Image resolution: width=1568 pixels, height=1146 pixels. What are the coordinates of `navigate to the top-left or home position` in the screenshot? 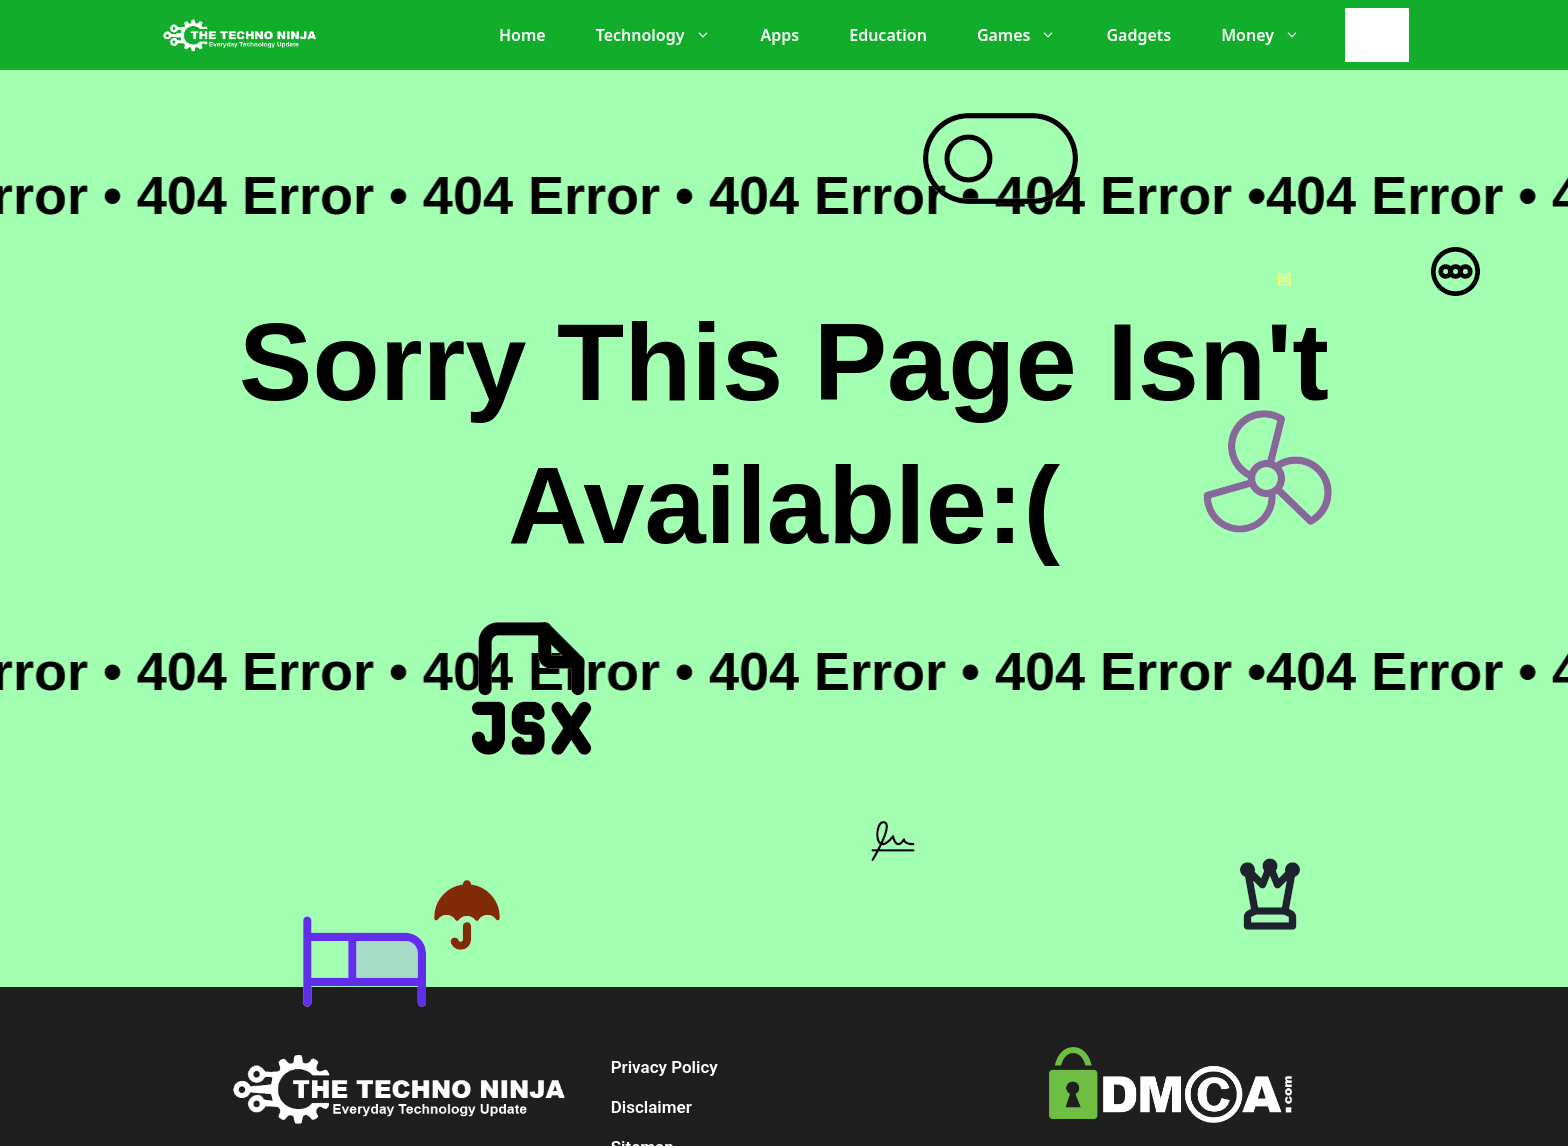 It's located at (1284, 279).